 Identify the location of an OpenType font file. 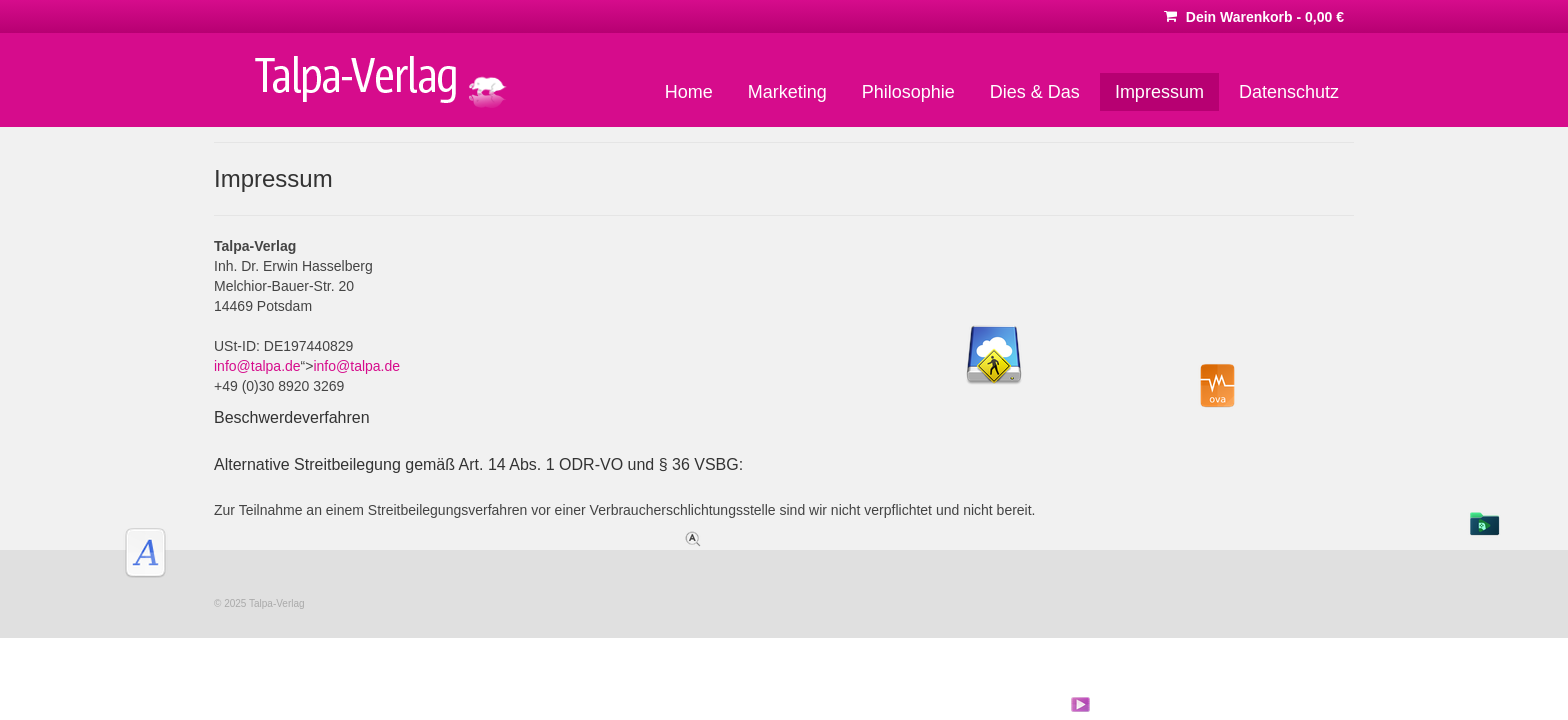
(145, 552).